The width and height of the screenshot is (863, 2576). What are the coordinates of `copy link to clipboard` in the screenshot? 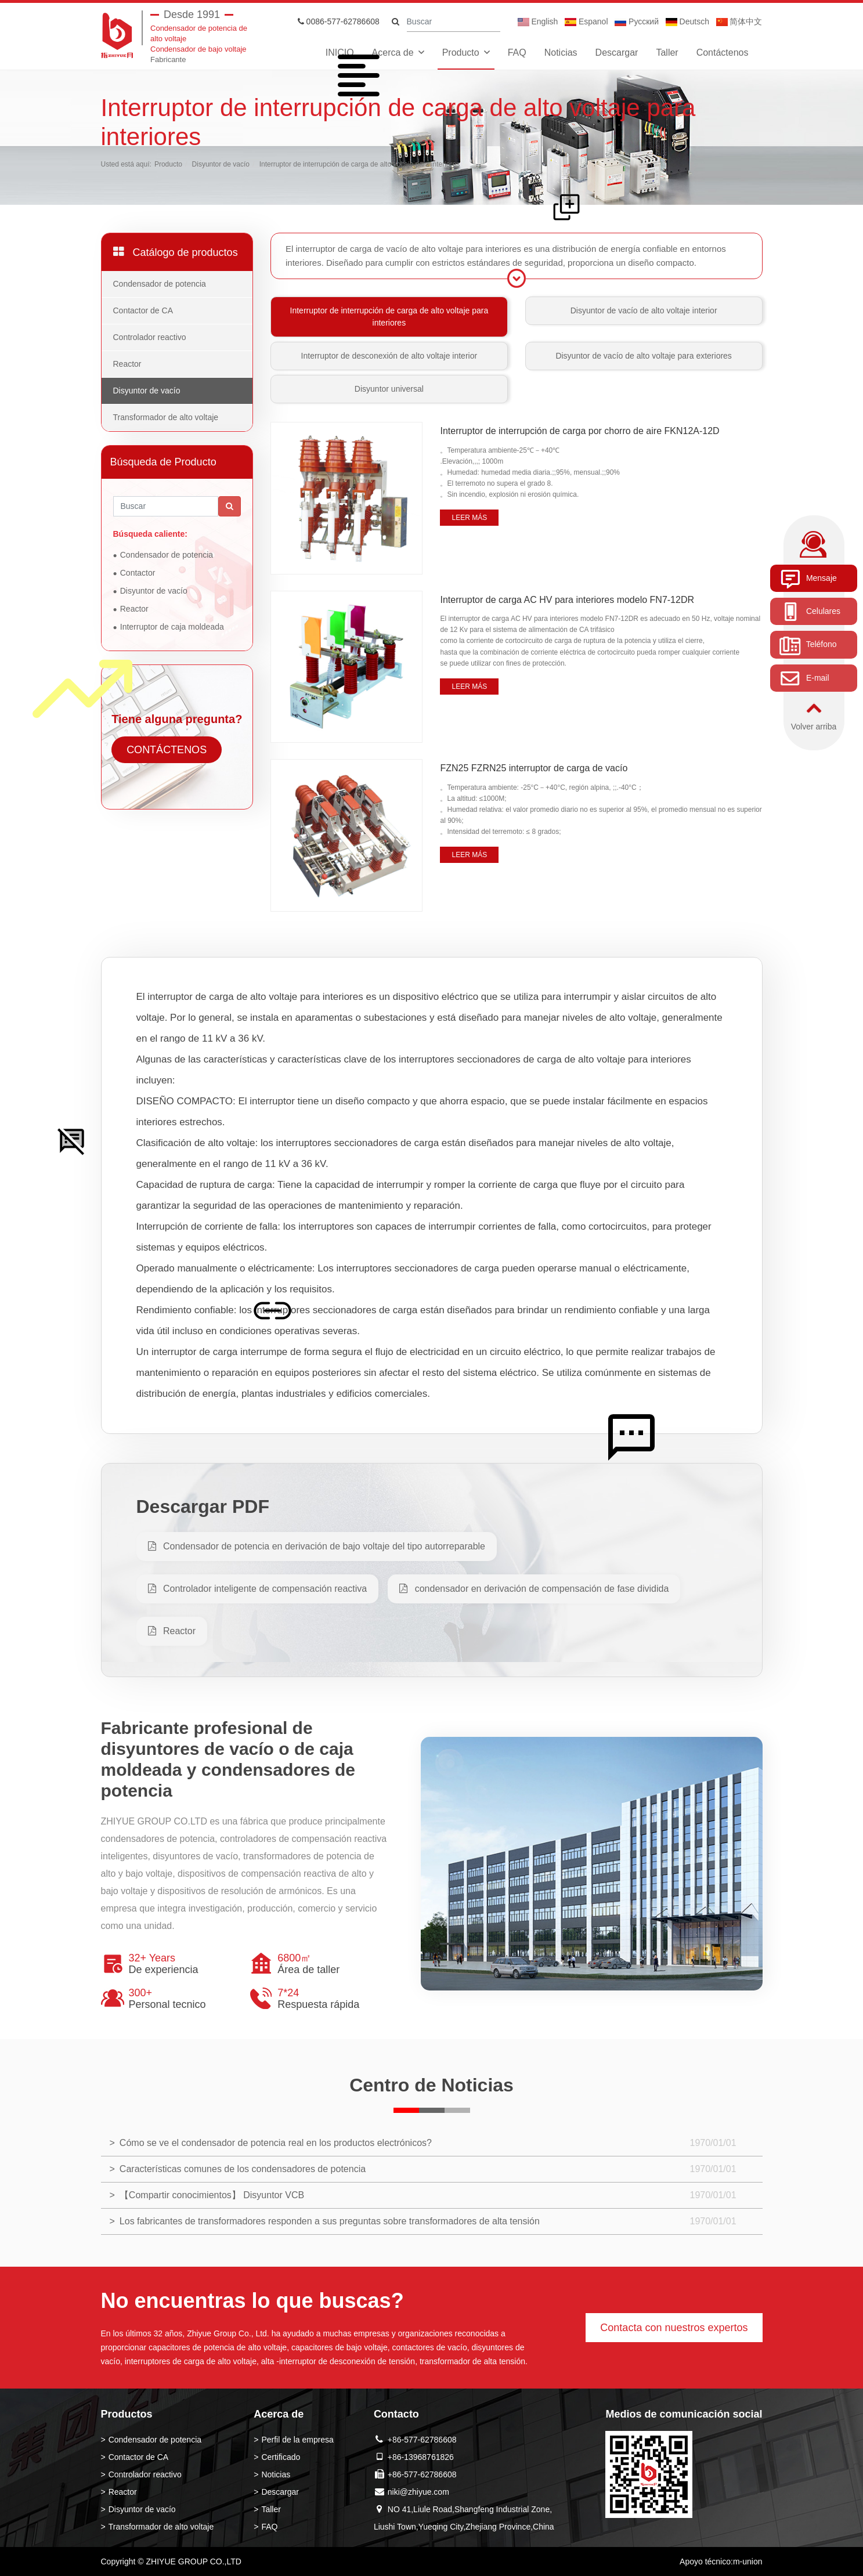 It's located at (272, 1310).